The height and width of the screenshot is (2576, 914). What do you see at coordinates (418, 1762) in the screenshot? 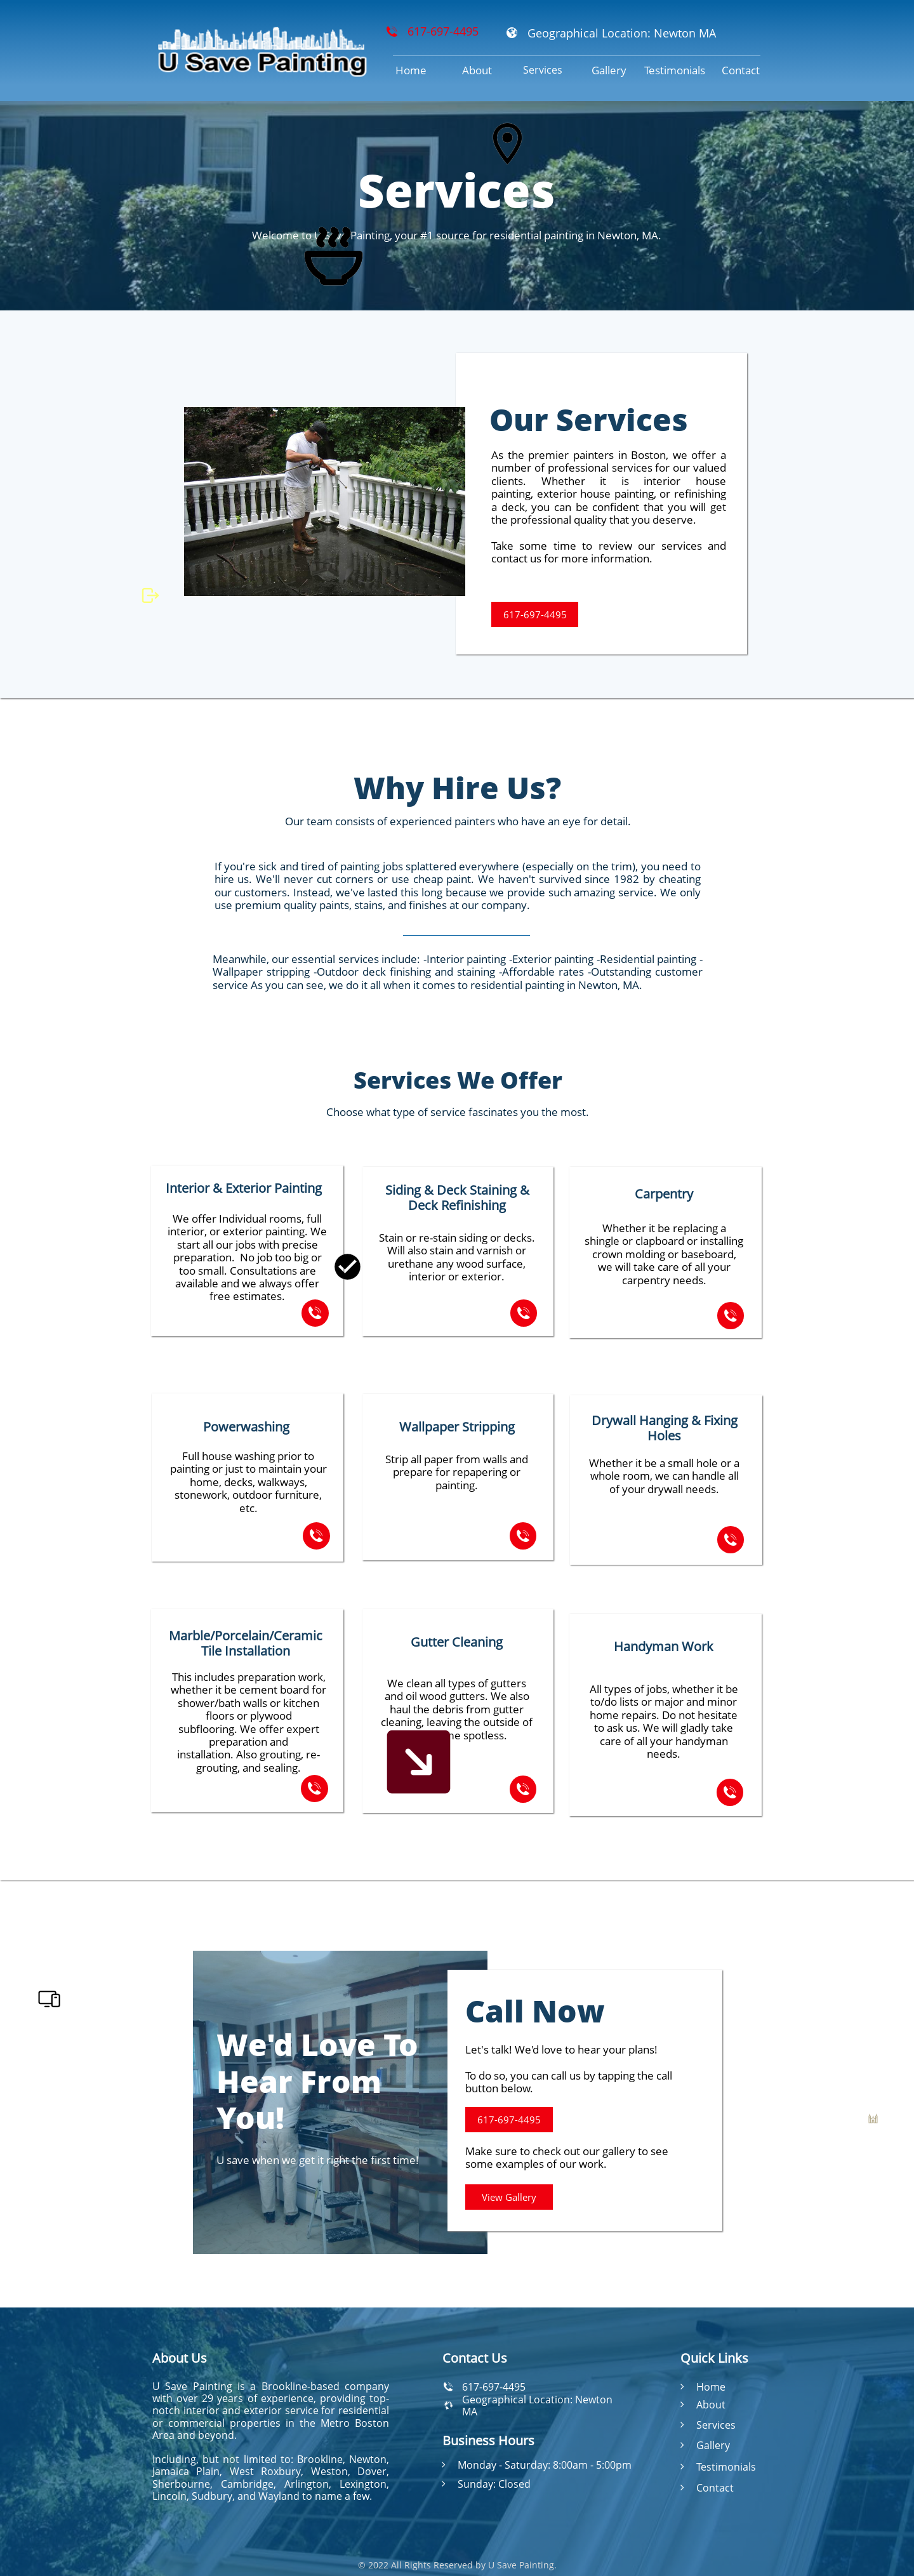
I see `navigate to the bottom-right section` at bounding box center [418, 1762].